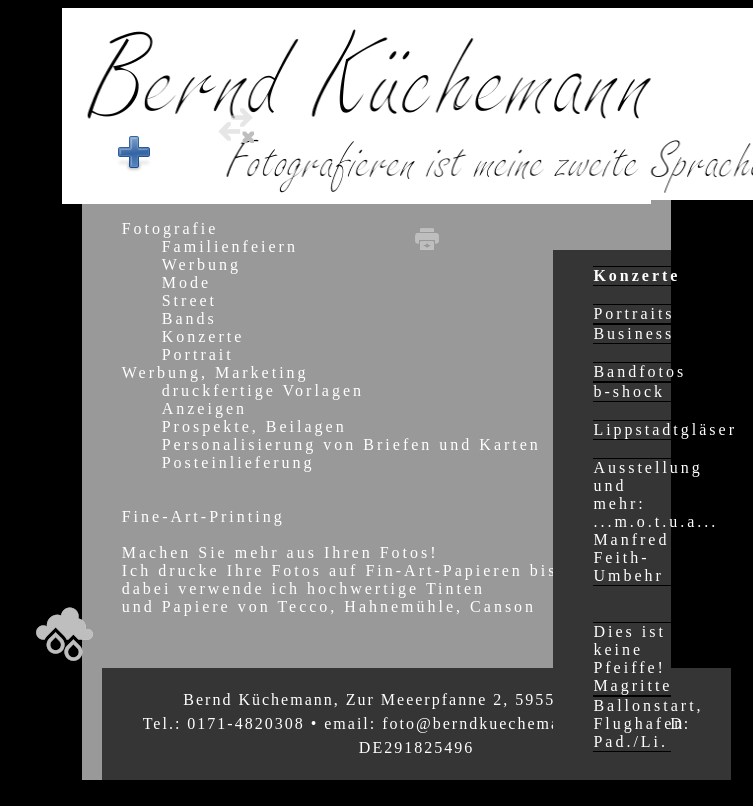 The width and height of the screenshot is (753, 806). I want to click on add a new item to a list, so click(133, 153).